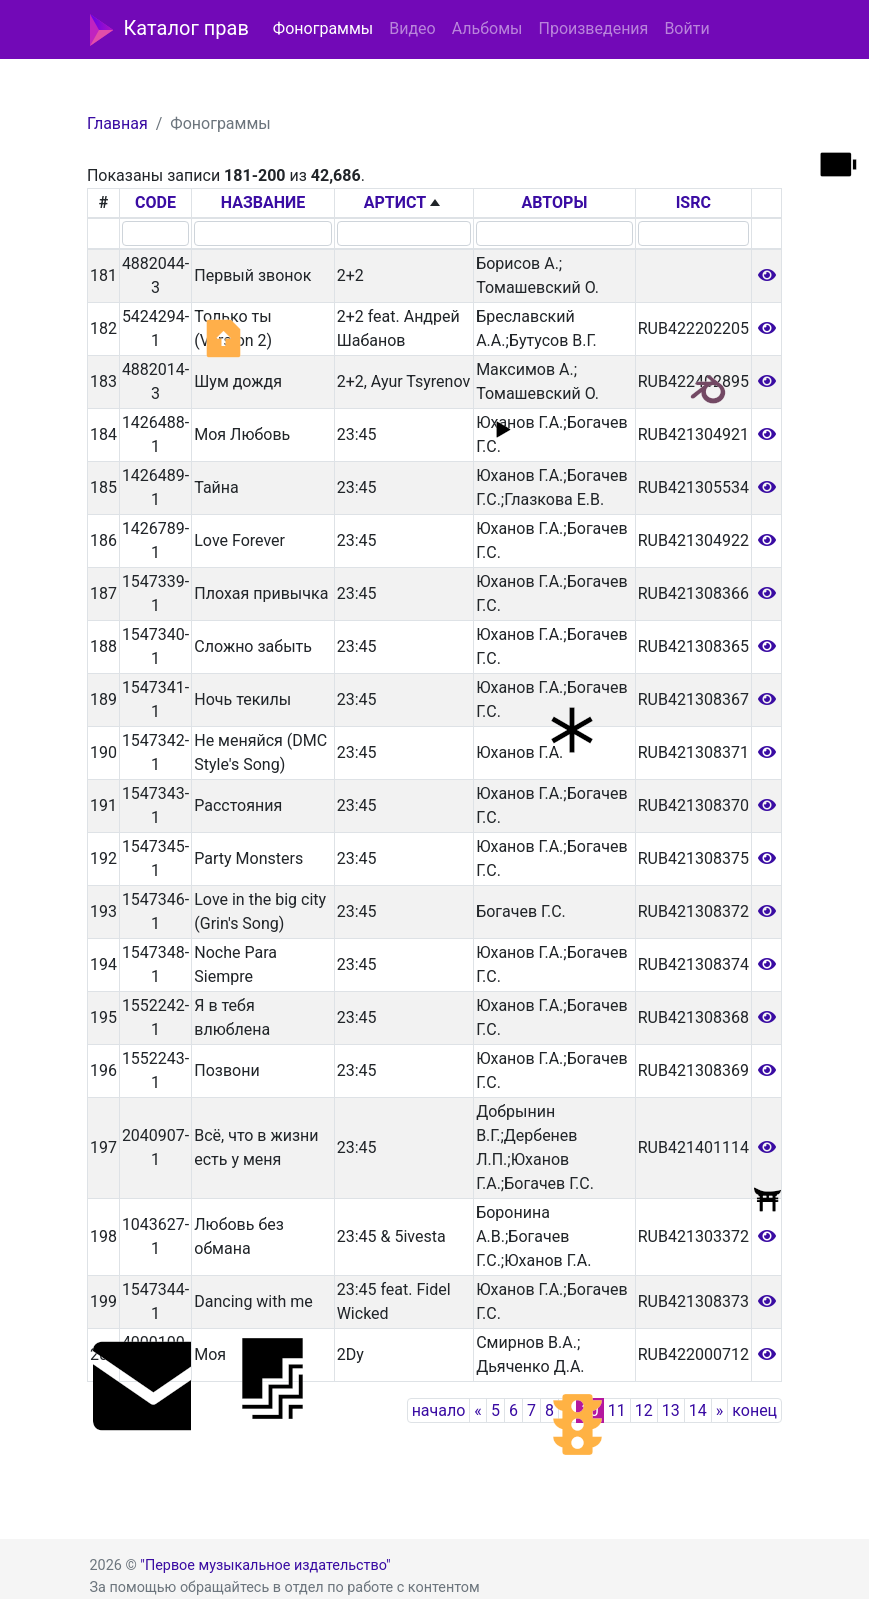  What do you see at coordinates (837, 164) in the screenshot?
I see `indicates current battery level` at bounding box center [837, 164].